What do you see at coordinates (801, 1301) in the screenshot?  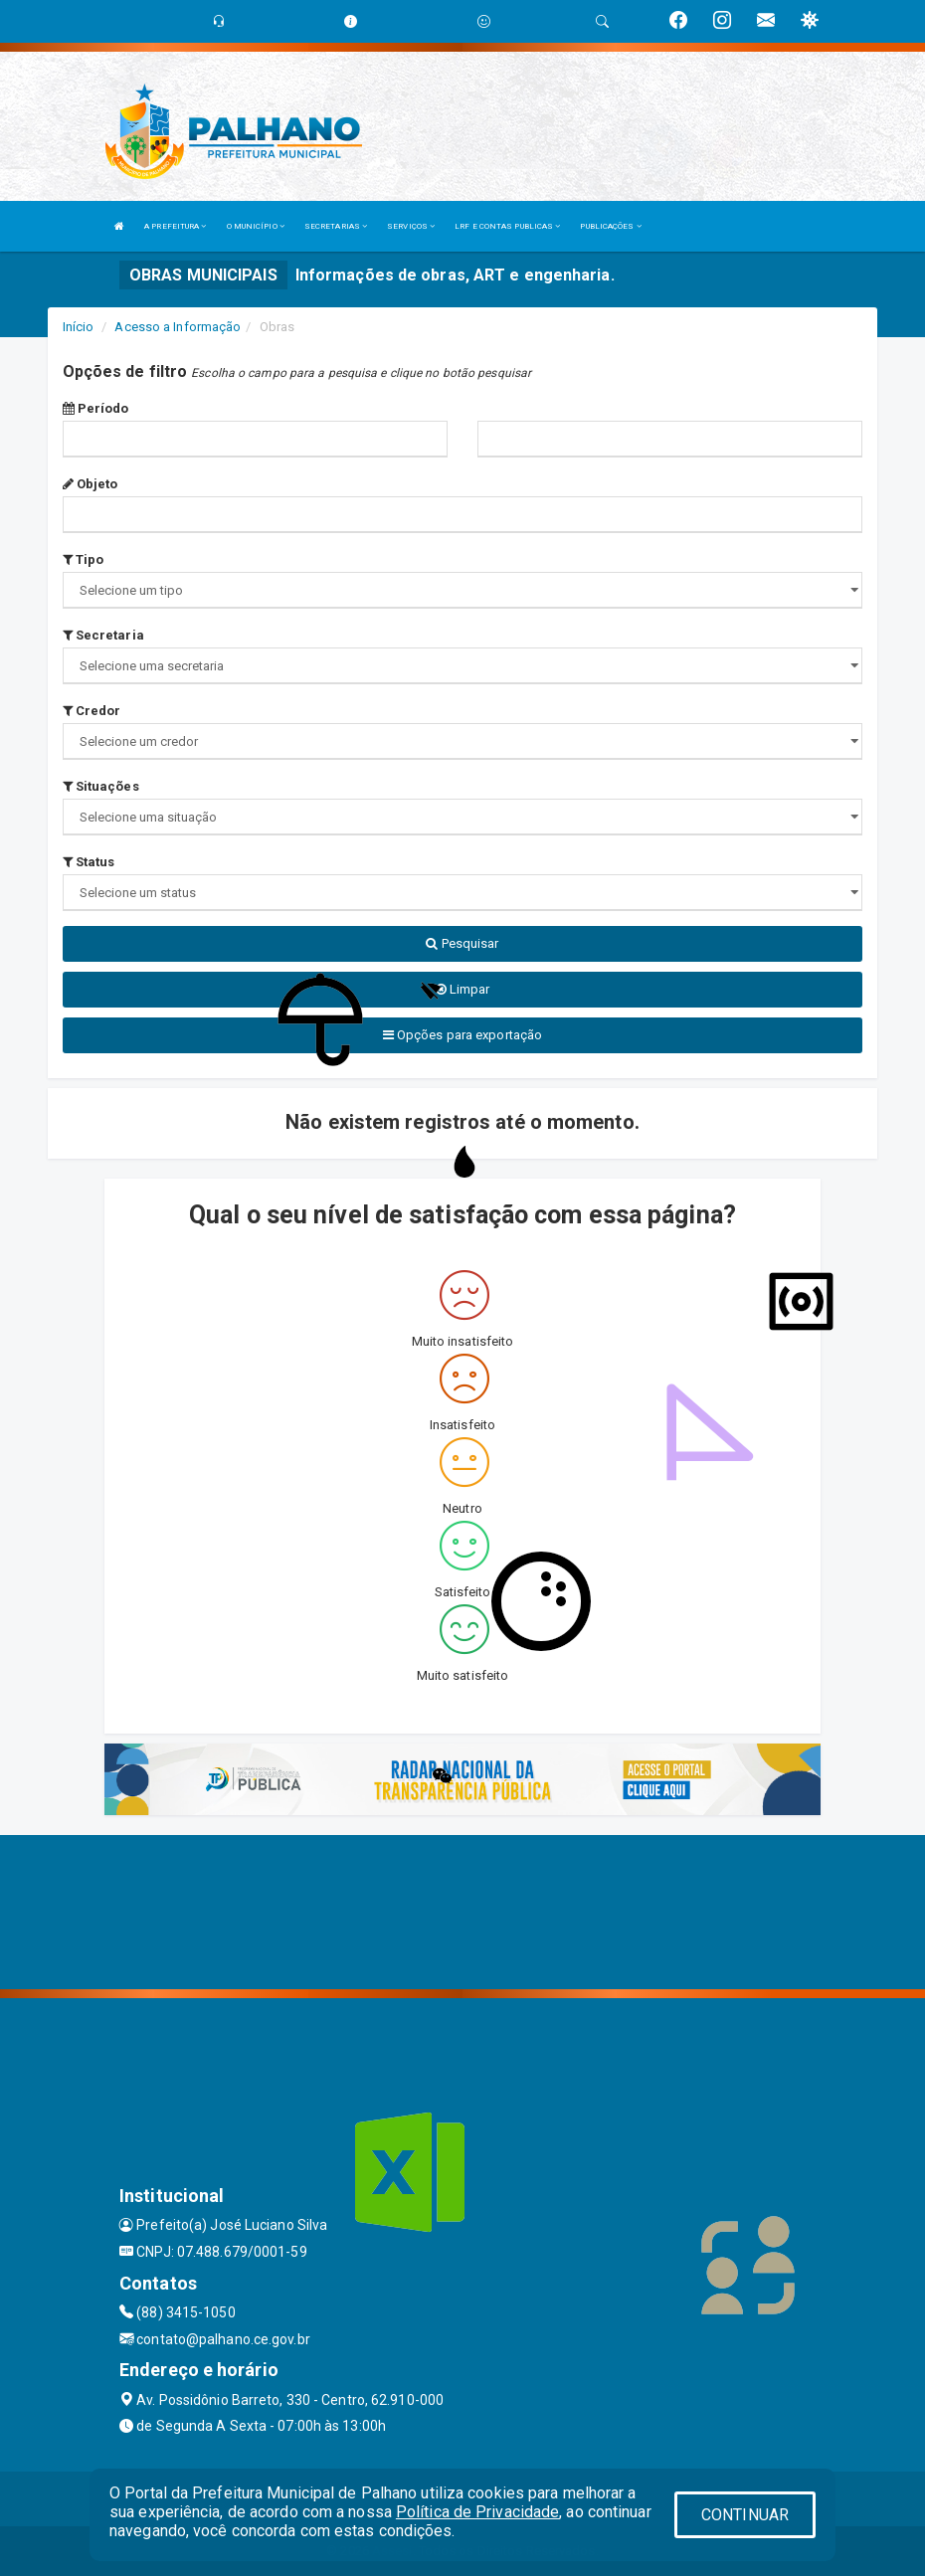 I see `enable surround sound audio output` at bounding box center [801, 1301].